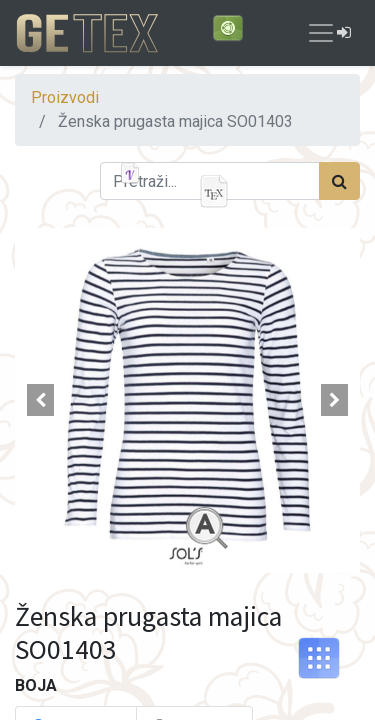  I want to click on navigate to desktop folder, so click(228, 27).